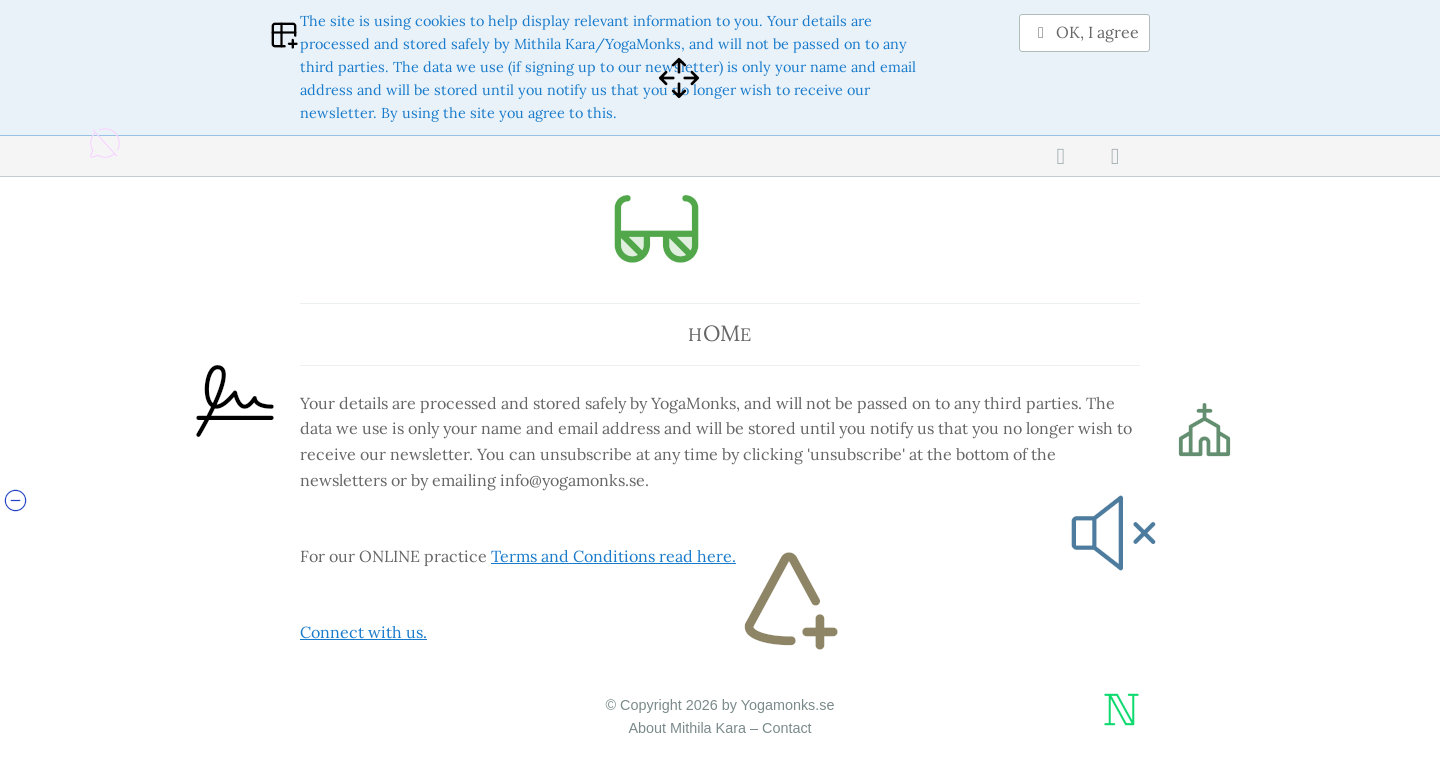 The width and height of the screenshot is (1440, 758). What do you see at coordinates (679, 78) in the screenshot?
I see `expand content in all directions` at bounding box center [679, 78].